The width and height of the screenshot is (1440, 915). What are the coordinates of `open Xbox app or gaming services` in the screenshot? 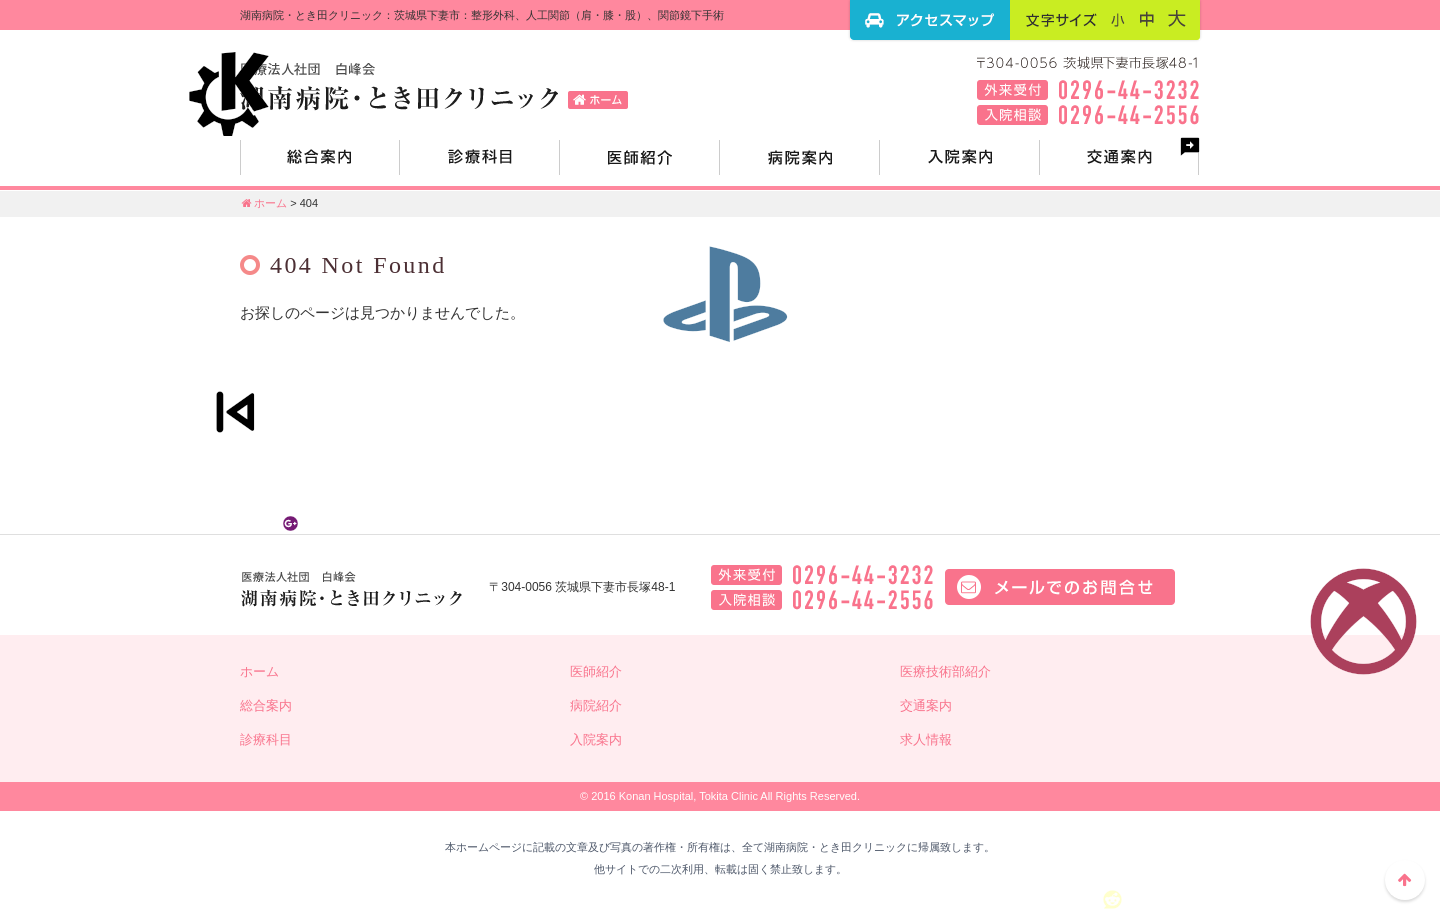 It's located at (1363, 621).